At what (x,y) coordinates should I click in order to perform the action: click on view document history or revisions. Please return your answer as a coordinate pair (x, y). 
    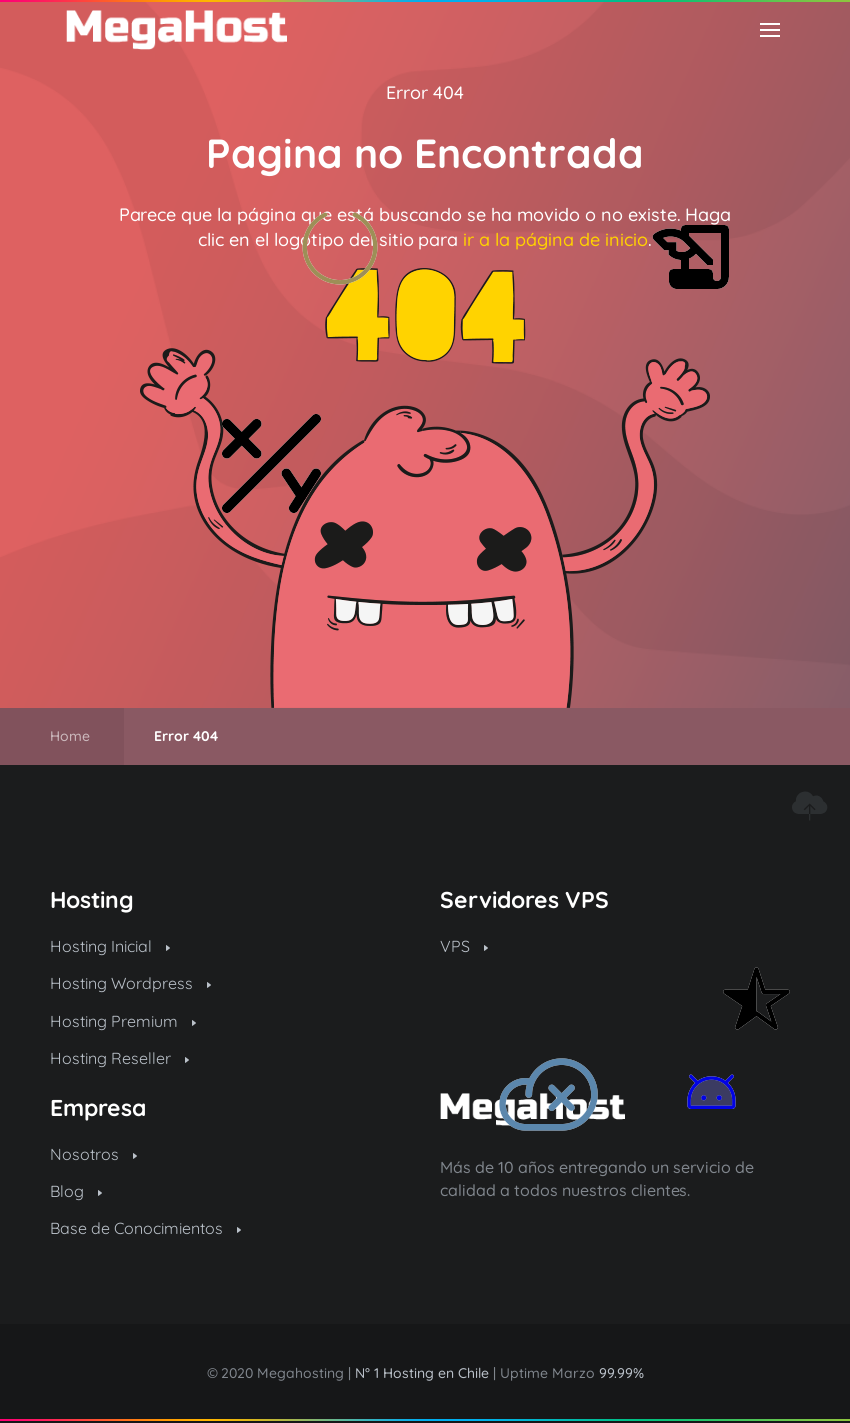
    Looking at the image, I should click on (693, 257).